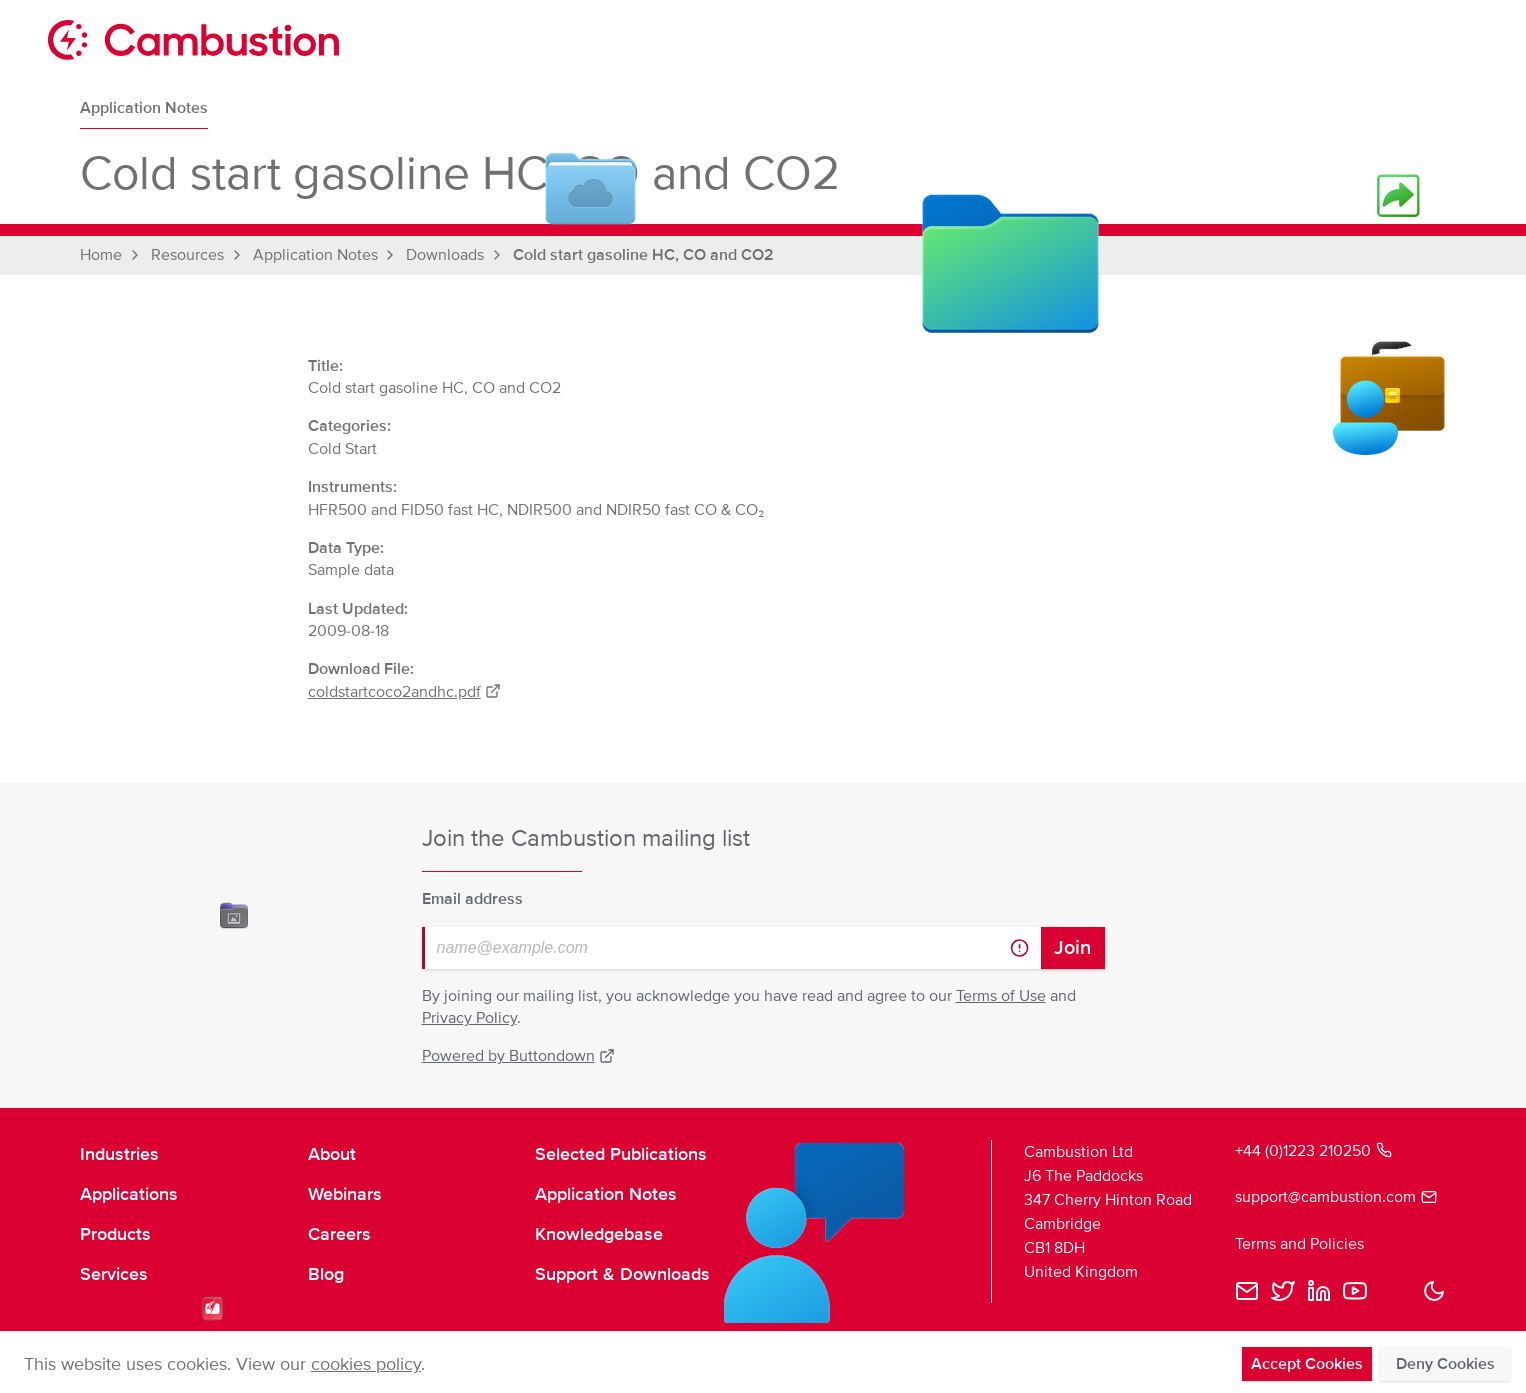  What do you see at coordinates (590, 188) in the screenshot?
I see `access cloud-synced files and folders` at bounding box center [590, 188].